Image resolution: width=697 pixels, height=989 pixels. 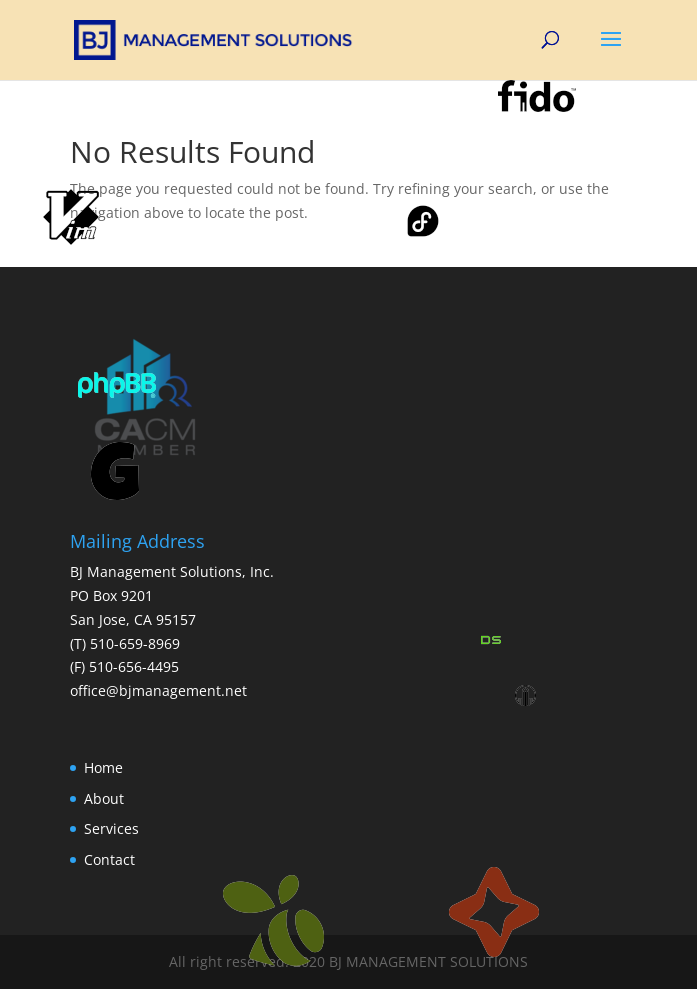 I want to click on codemagic CI/CD platform logo, so click(x=494, y=912).